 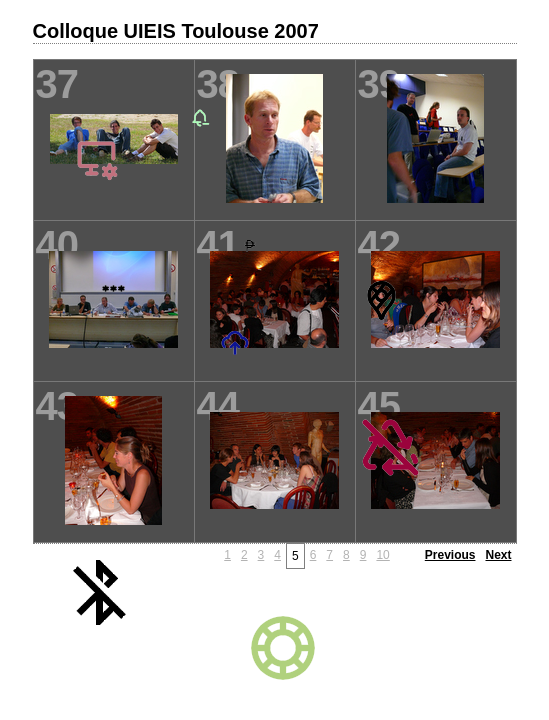 I want to click on upload file to cloud storage, so click(x=235, y=343).